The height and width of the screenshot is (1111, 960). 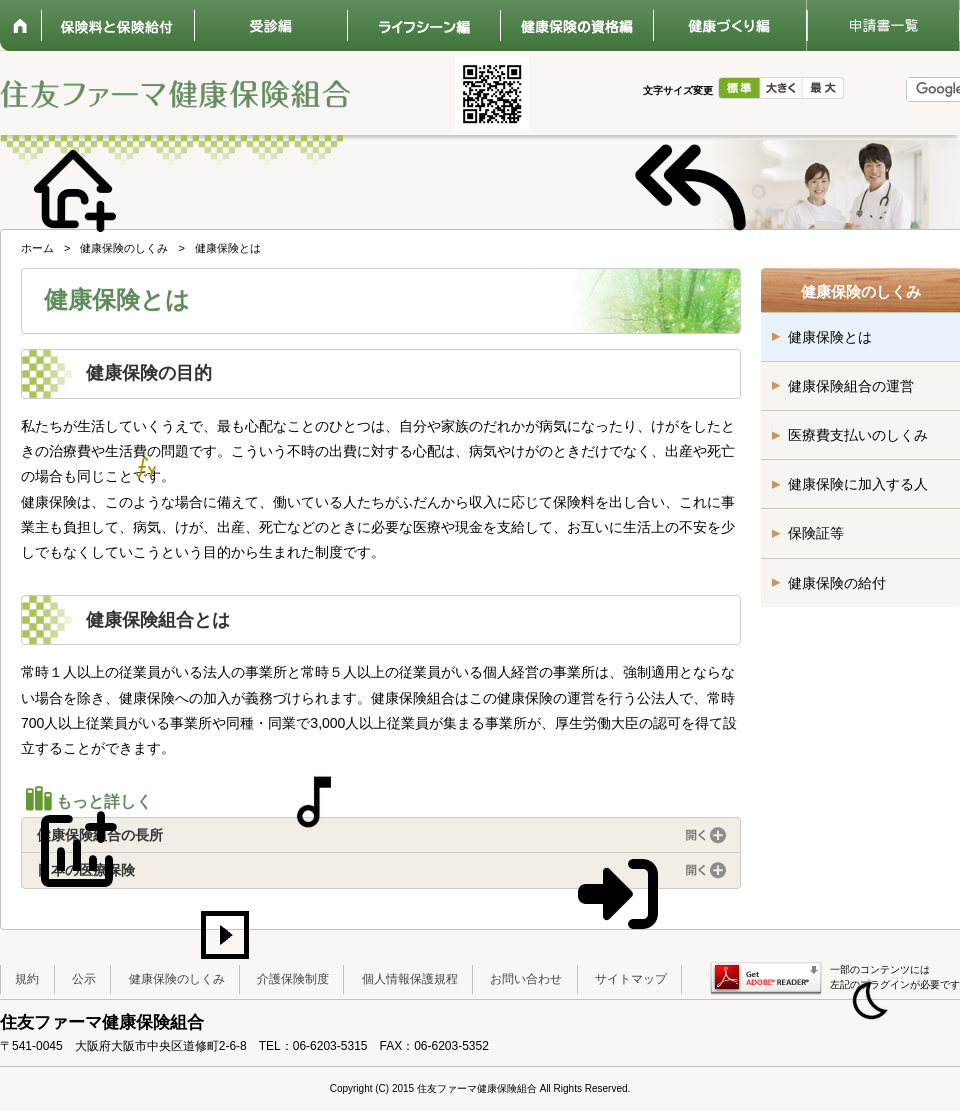 I want to click on sign in to your account, so click(x=618, y=894).